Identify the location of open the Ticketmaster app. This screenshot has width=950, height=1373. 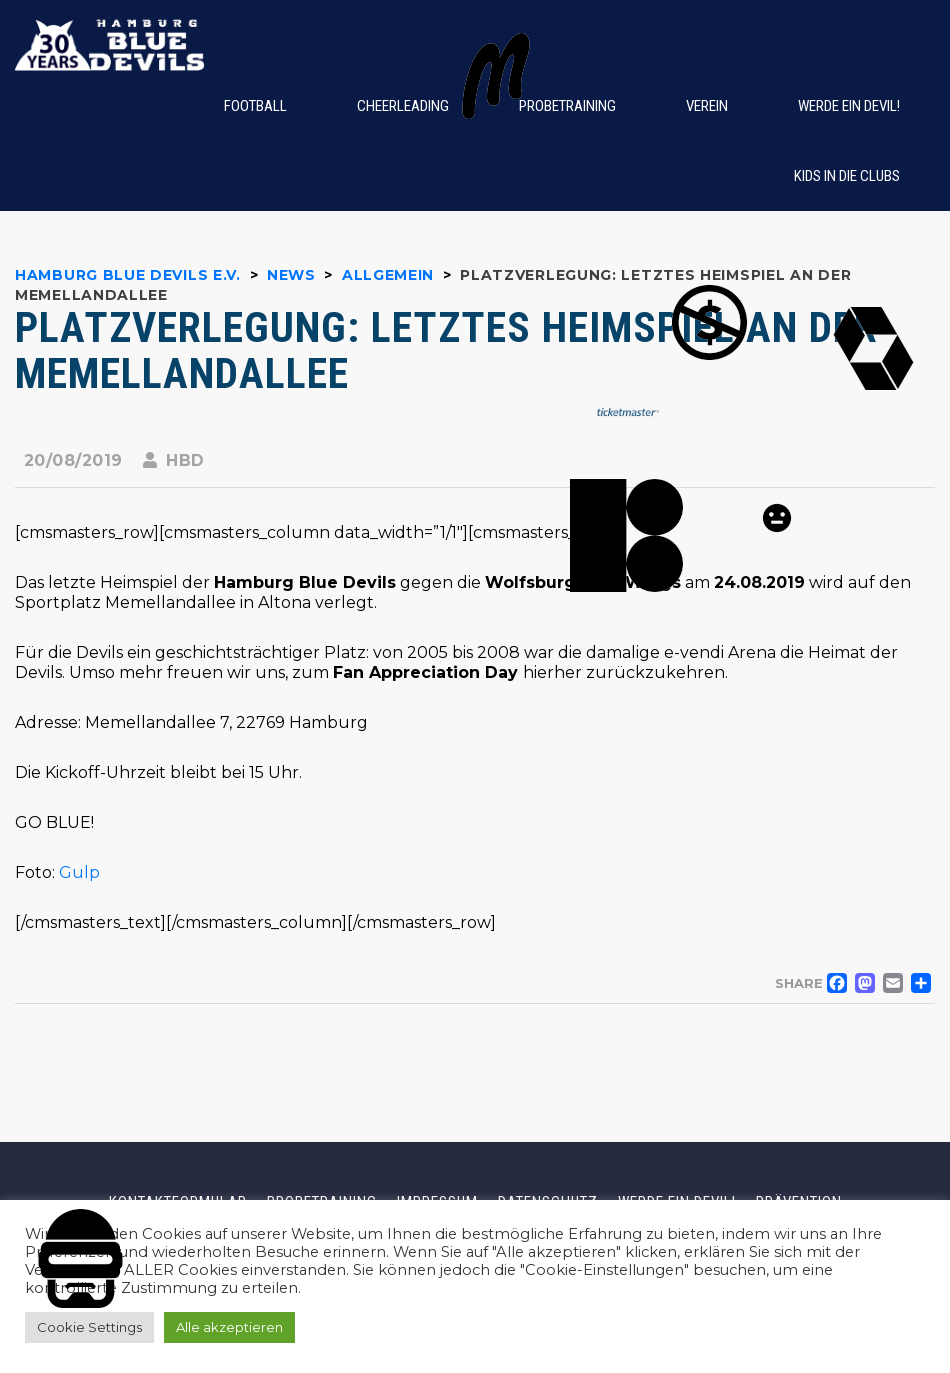
(628, 412).